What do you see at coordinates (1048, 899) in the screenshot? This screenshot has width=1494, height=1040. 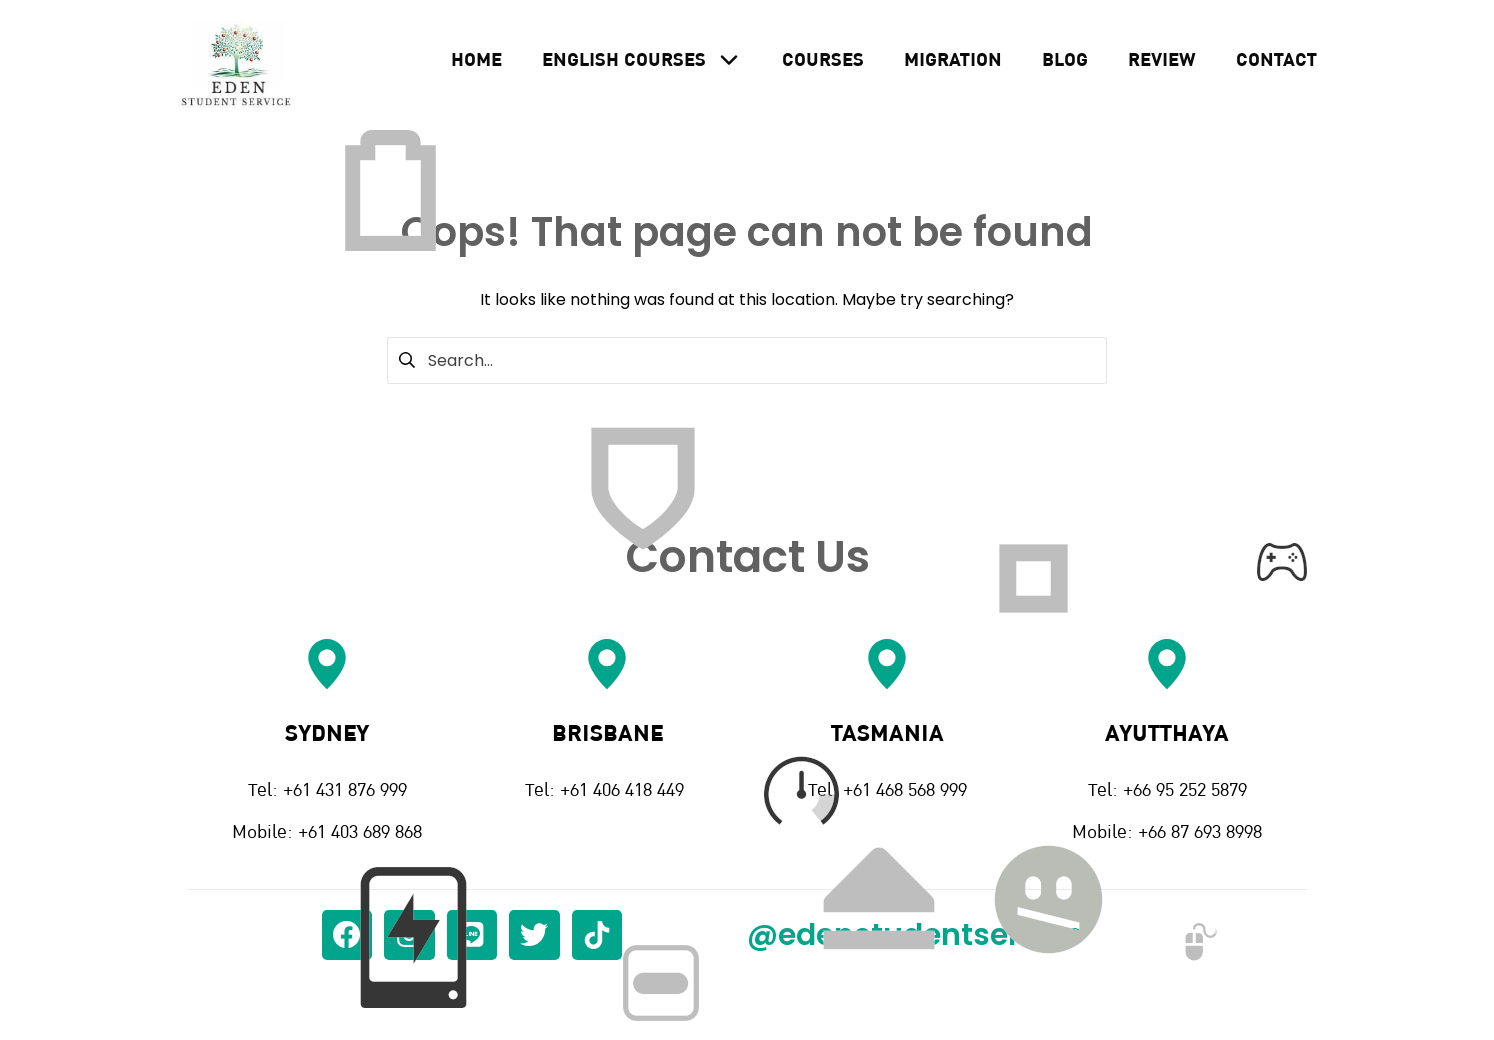 I see `indicates uncertain or neutral status` at bounding box center [1048, 899].